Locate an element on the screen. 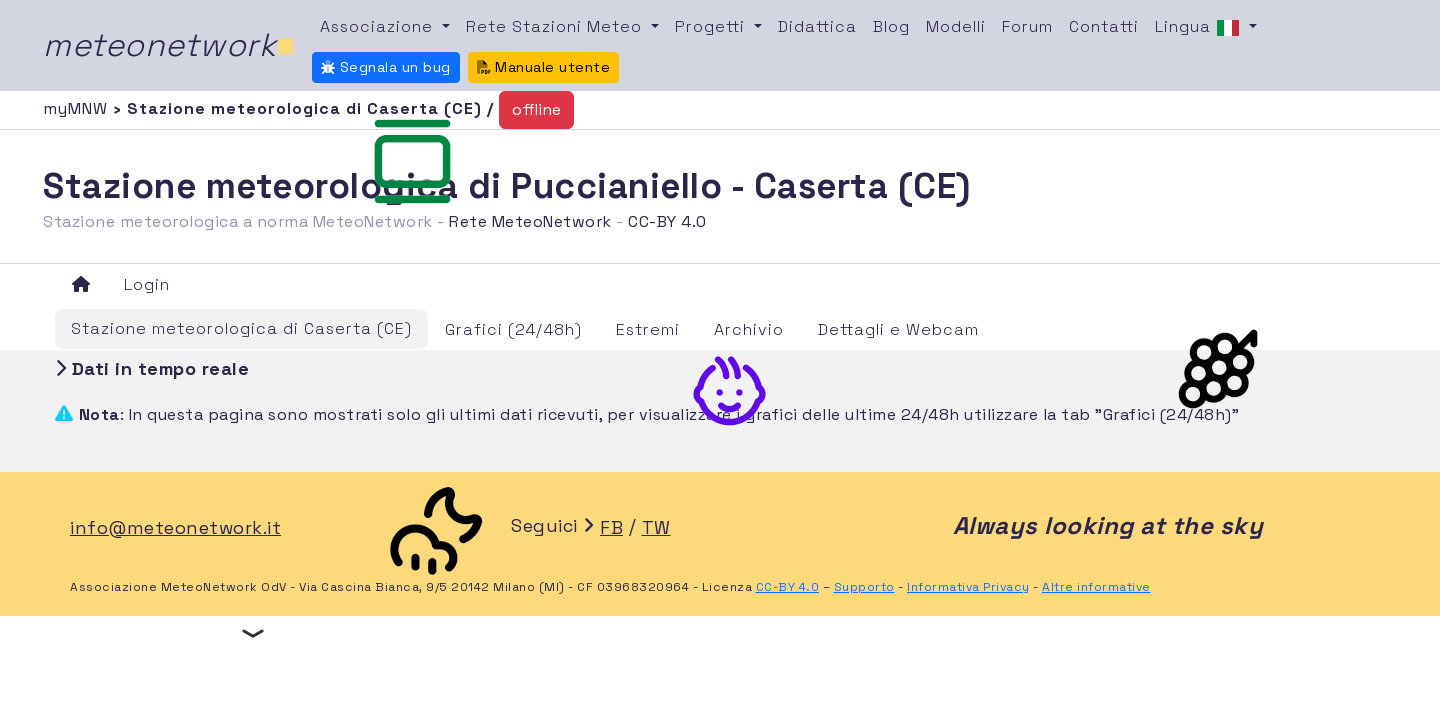 The height and width of the screenshot is (720, 1440). view images in a vertical gallery layout is located at coordinates (412, 161).